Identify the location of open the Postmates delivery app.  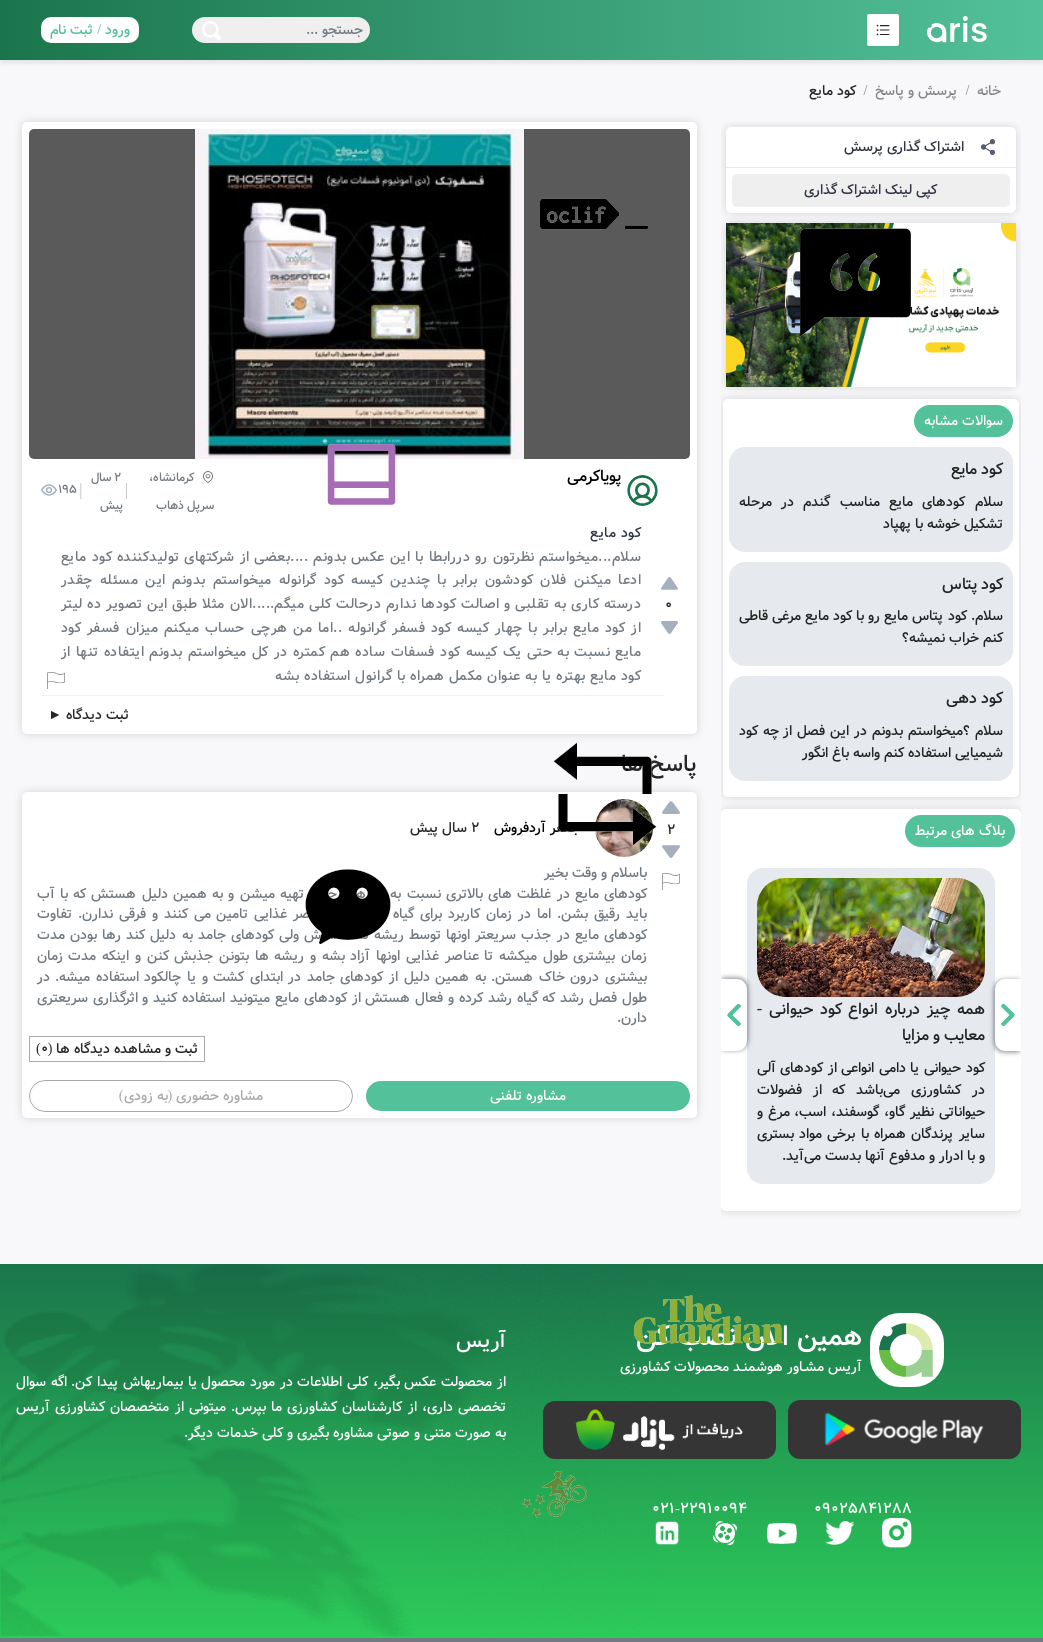
(554, 1494).